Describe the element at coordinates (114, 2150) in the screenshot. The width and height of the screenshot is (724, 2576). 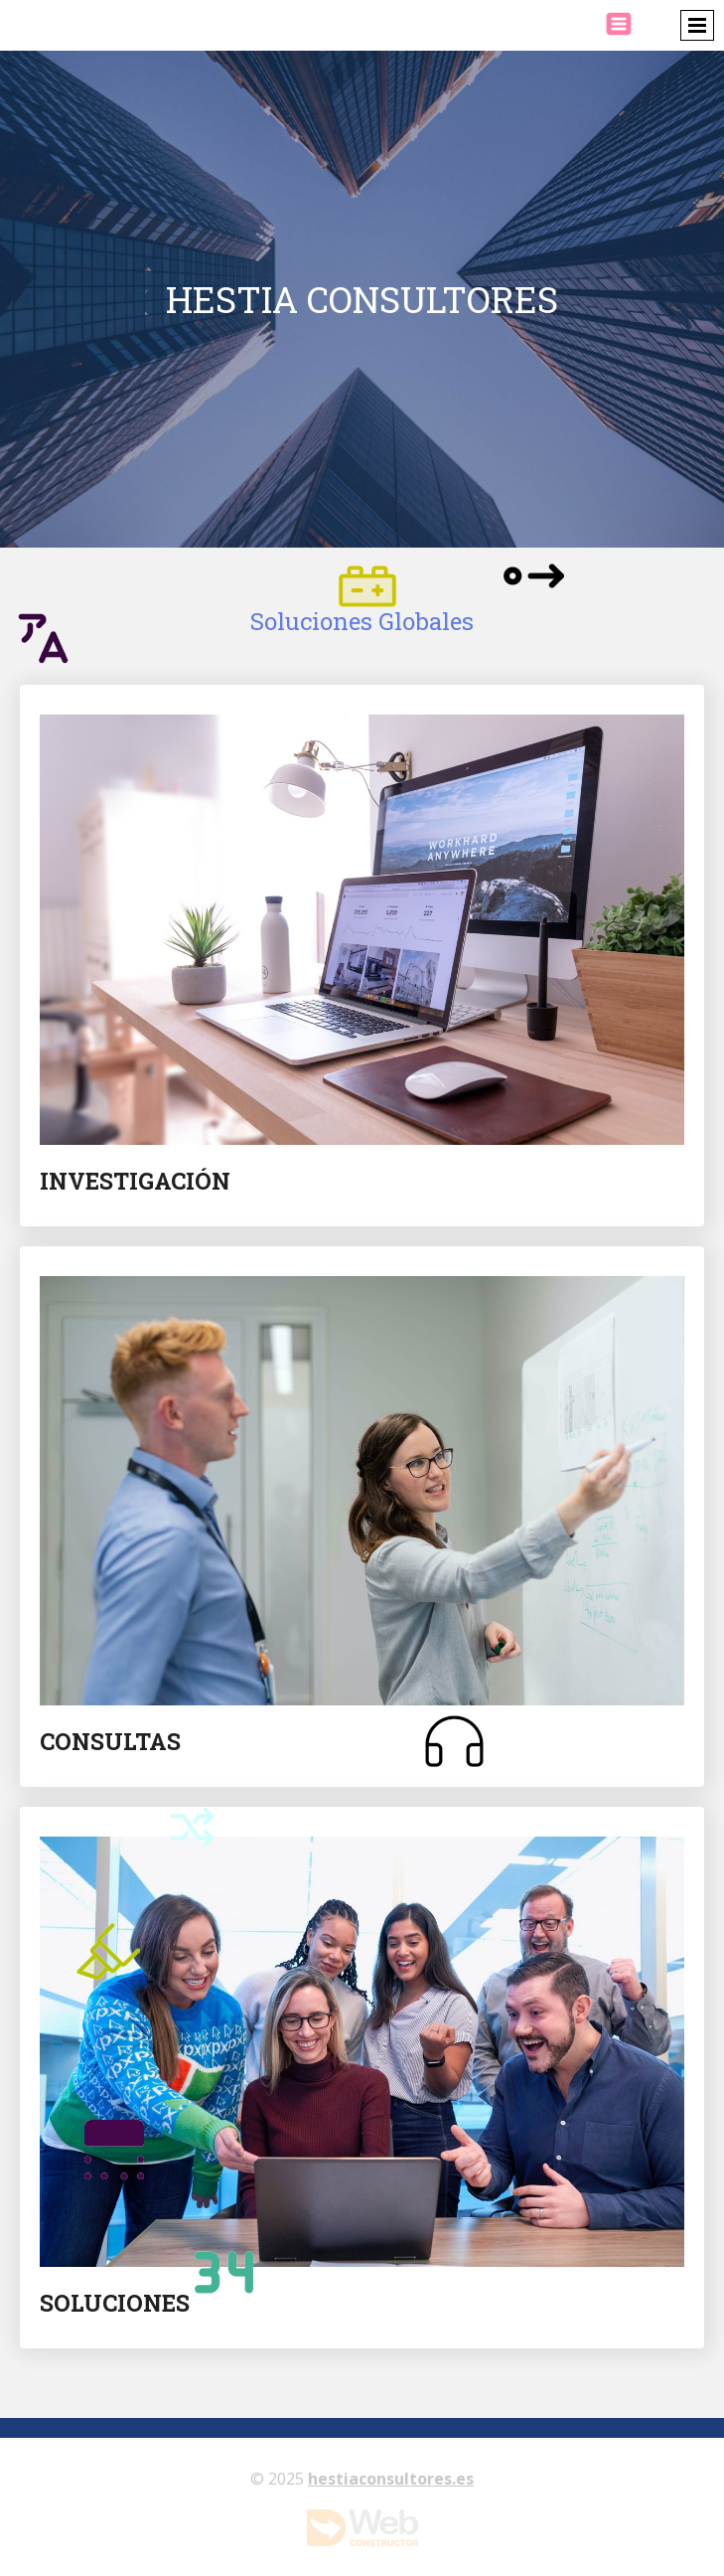
I see `align content to the top of a container` at that location.